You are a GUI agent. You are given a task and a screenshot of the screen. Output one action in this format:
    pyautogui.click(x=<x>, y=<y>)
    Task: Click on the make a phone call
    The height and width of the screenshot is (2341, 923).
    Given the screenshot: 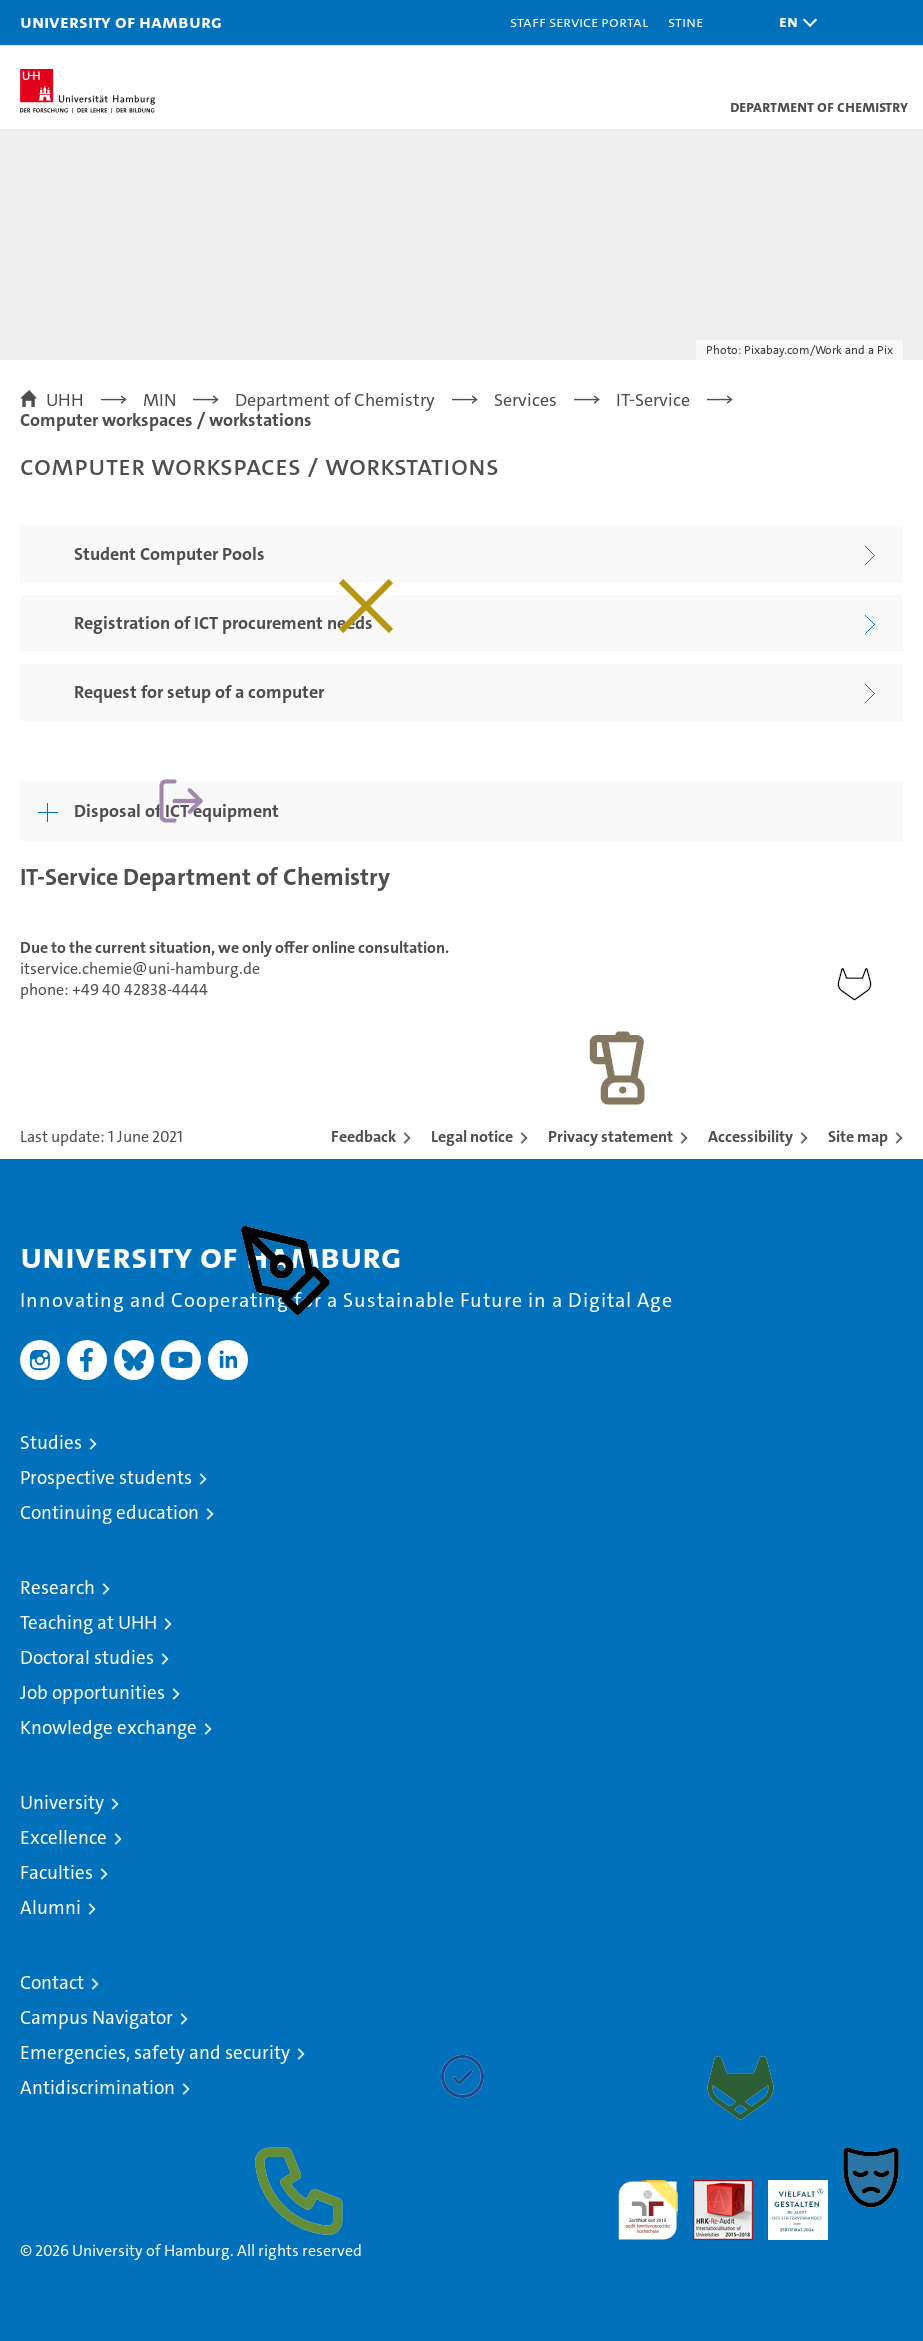 What is the action you would take?
    pyautogui.click(x=301, y=2189)
    